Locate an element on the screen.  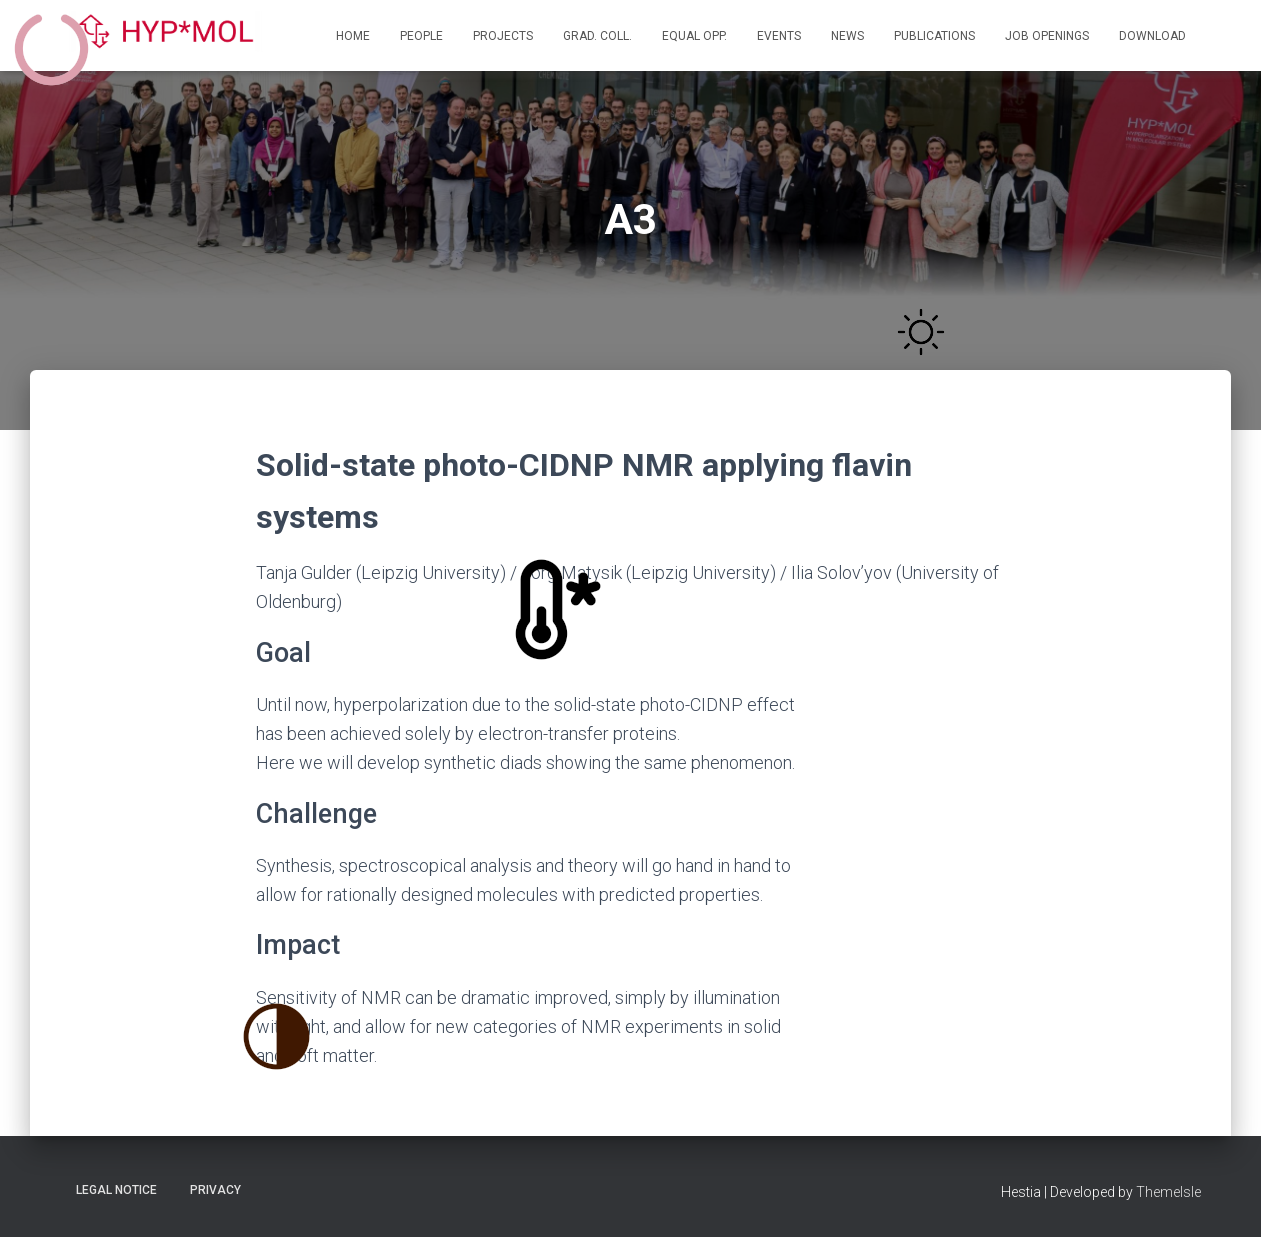
toggle between light and dark mode is located at coordinates (276, 1036).